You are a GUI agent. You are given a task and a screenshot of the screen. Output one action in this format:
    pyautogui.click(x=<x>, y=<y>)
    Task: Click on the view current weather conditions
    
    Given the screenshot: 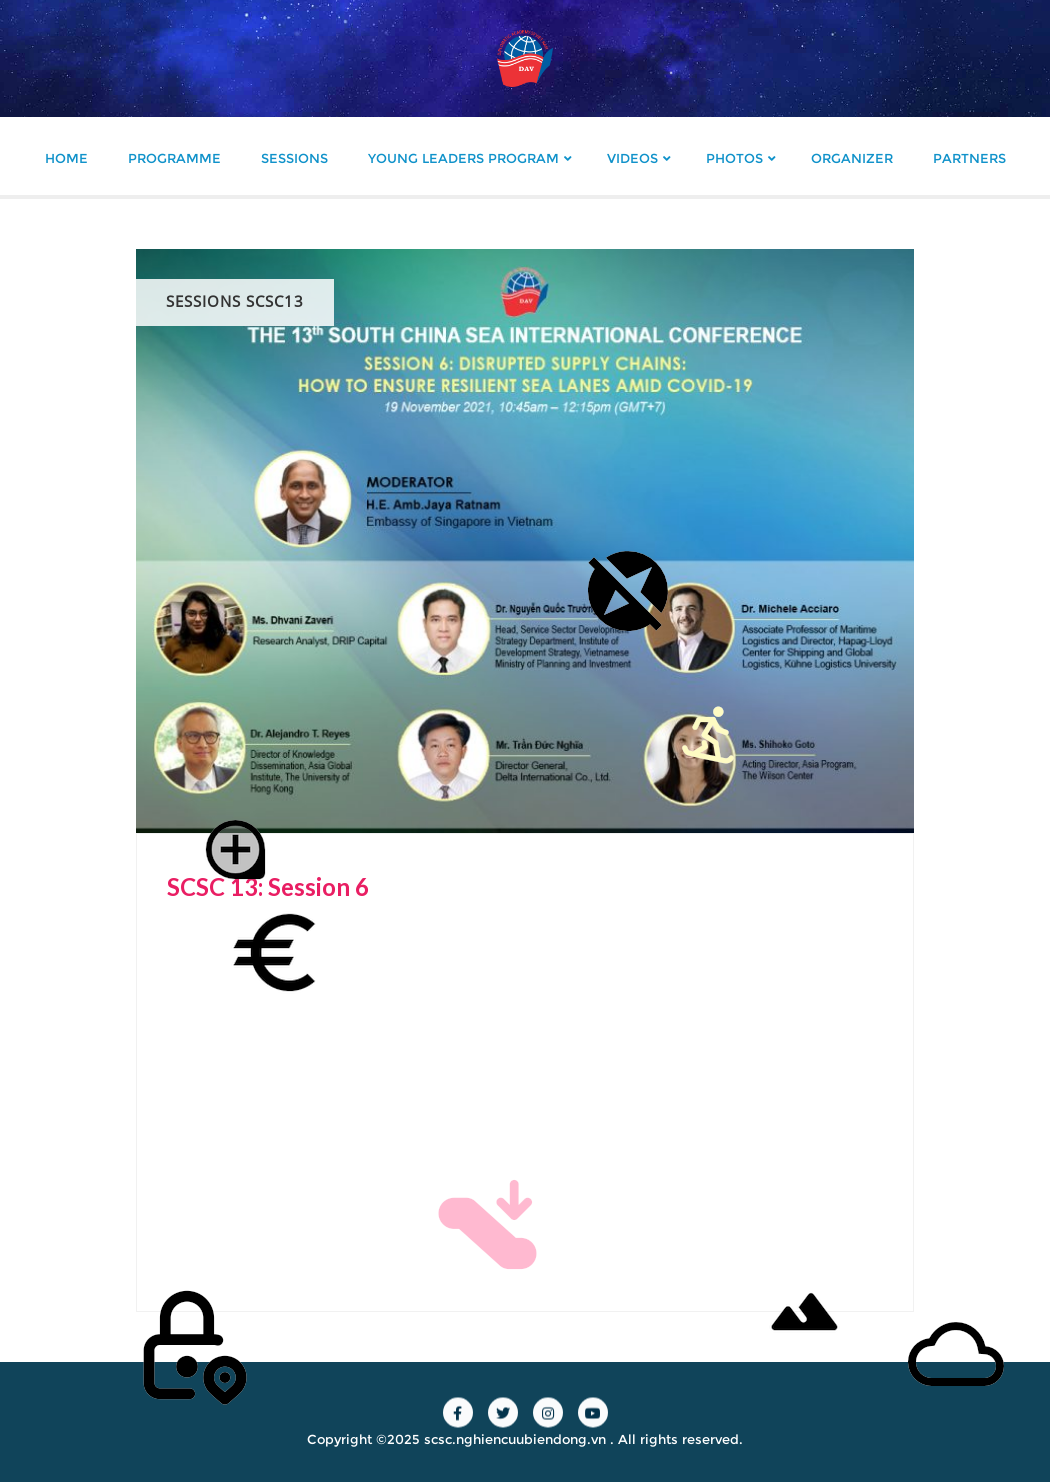 What is the action you would take?
    pyautogui.click(x=956, y=1354)
    